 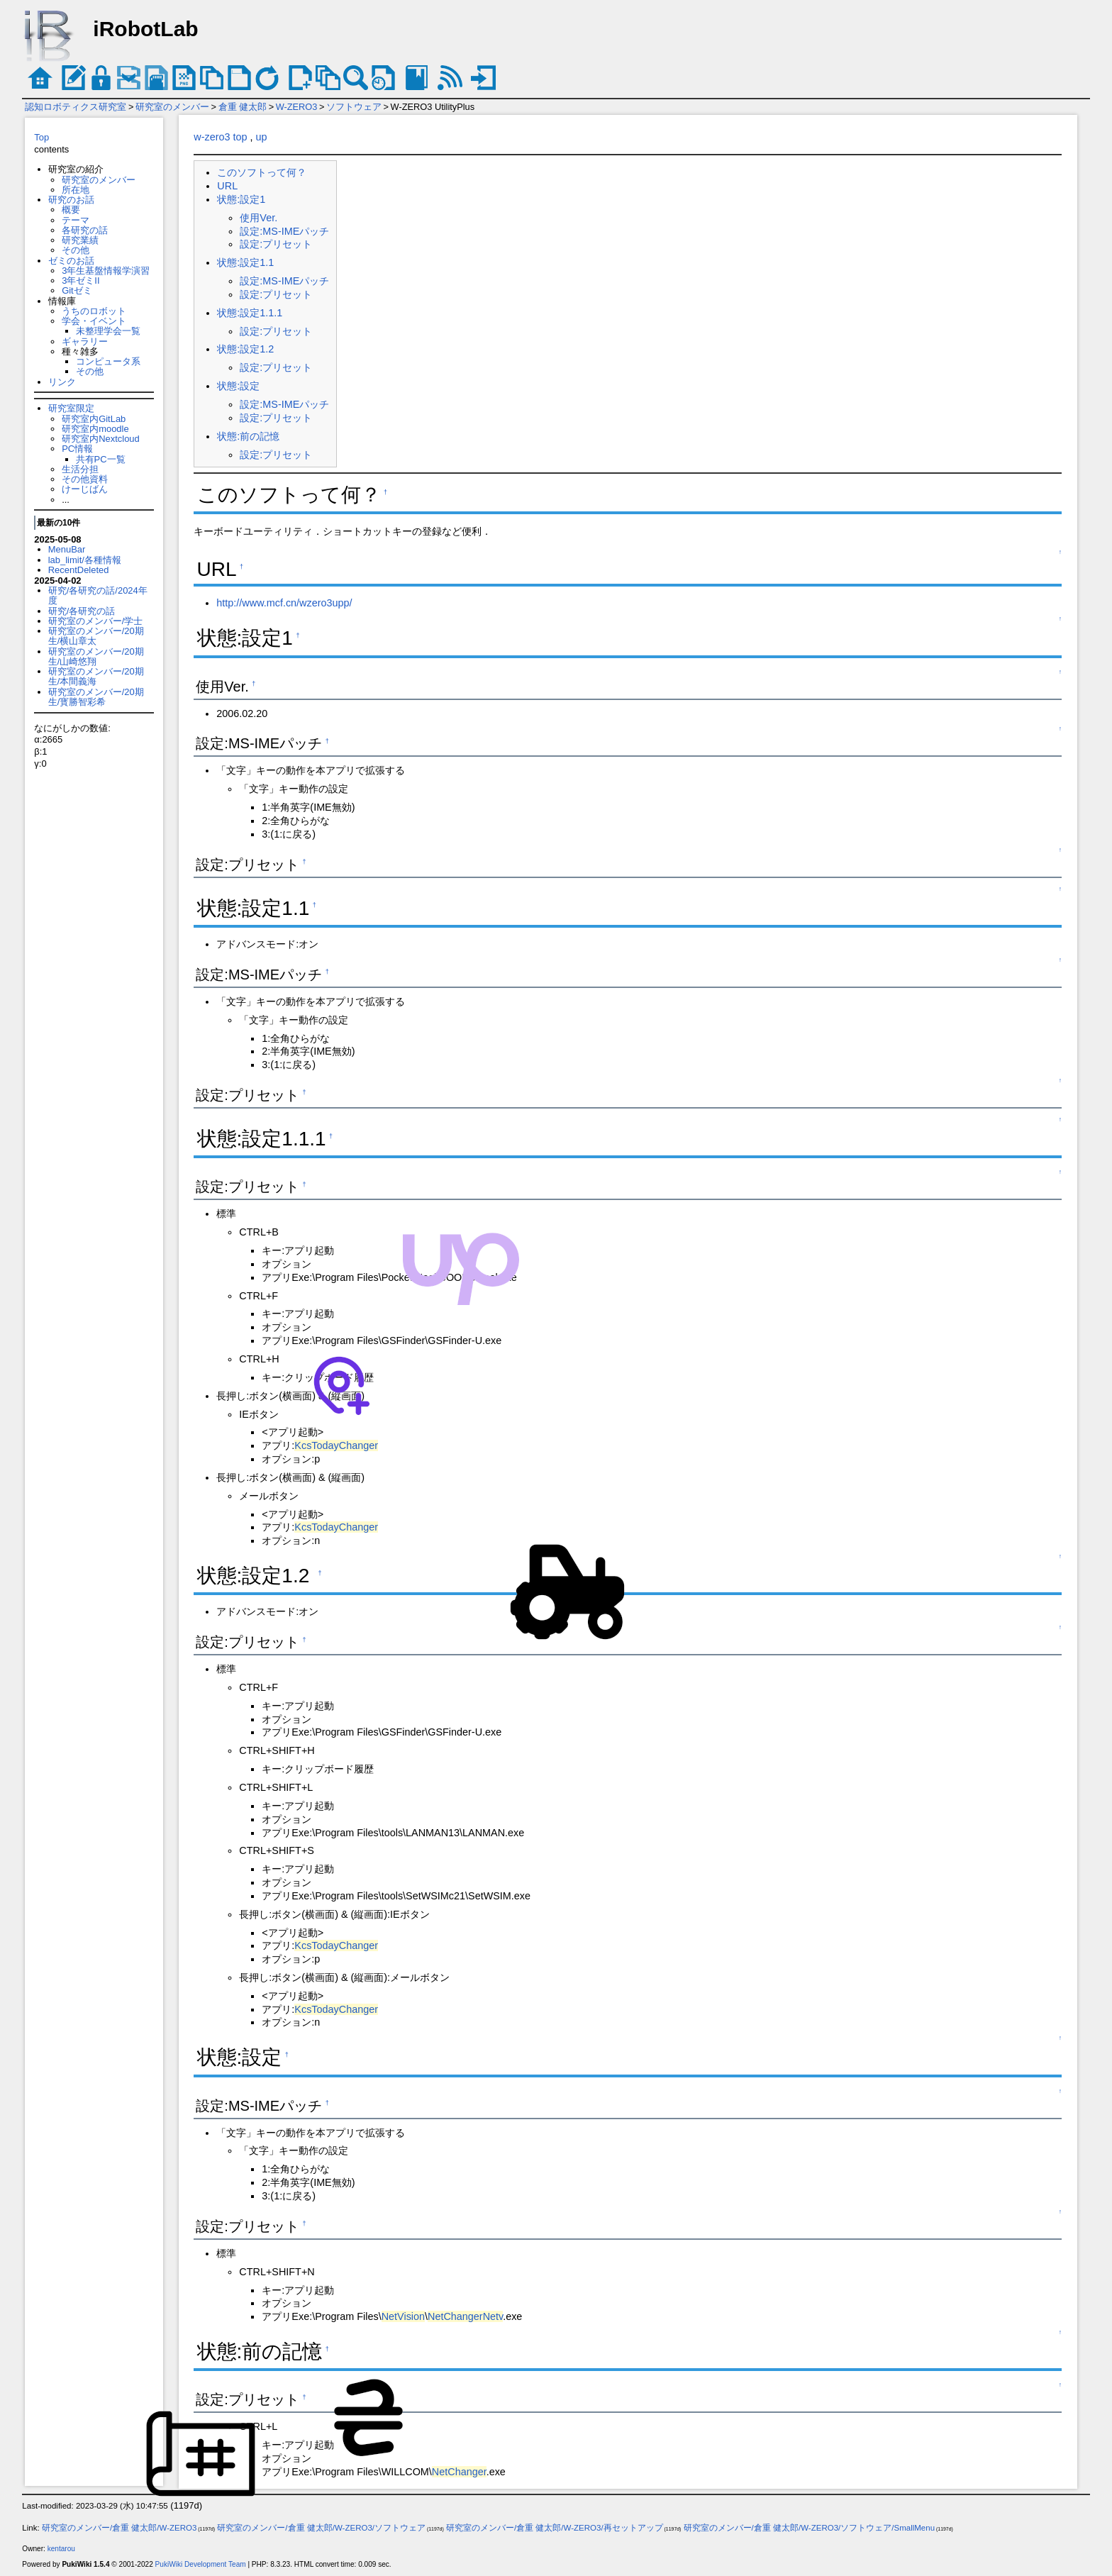 What do you see at coordinates (201, 2458) in the screenshot?
I see `view project blueprints or technical plans` at bounding box center [201, 2458].